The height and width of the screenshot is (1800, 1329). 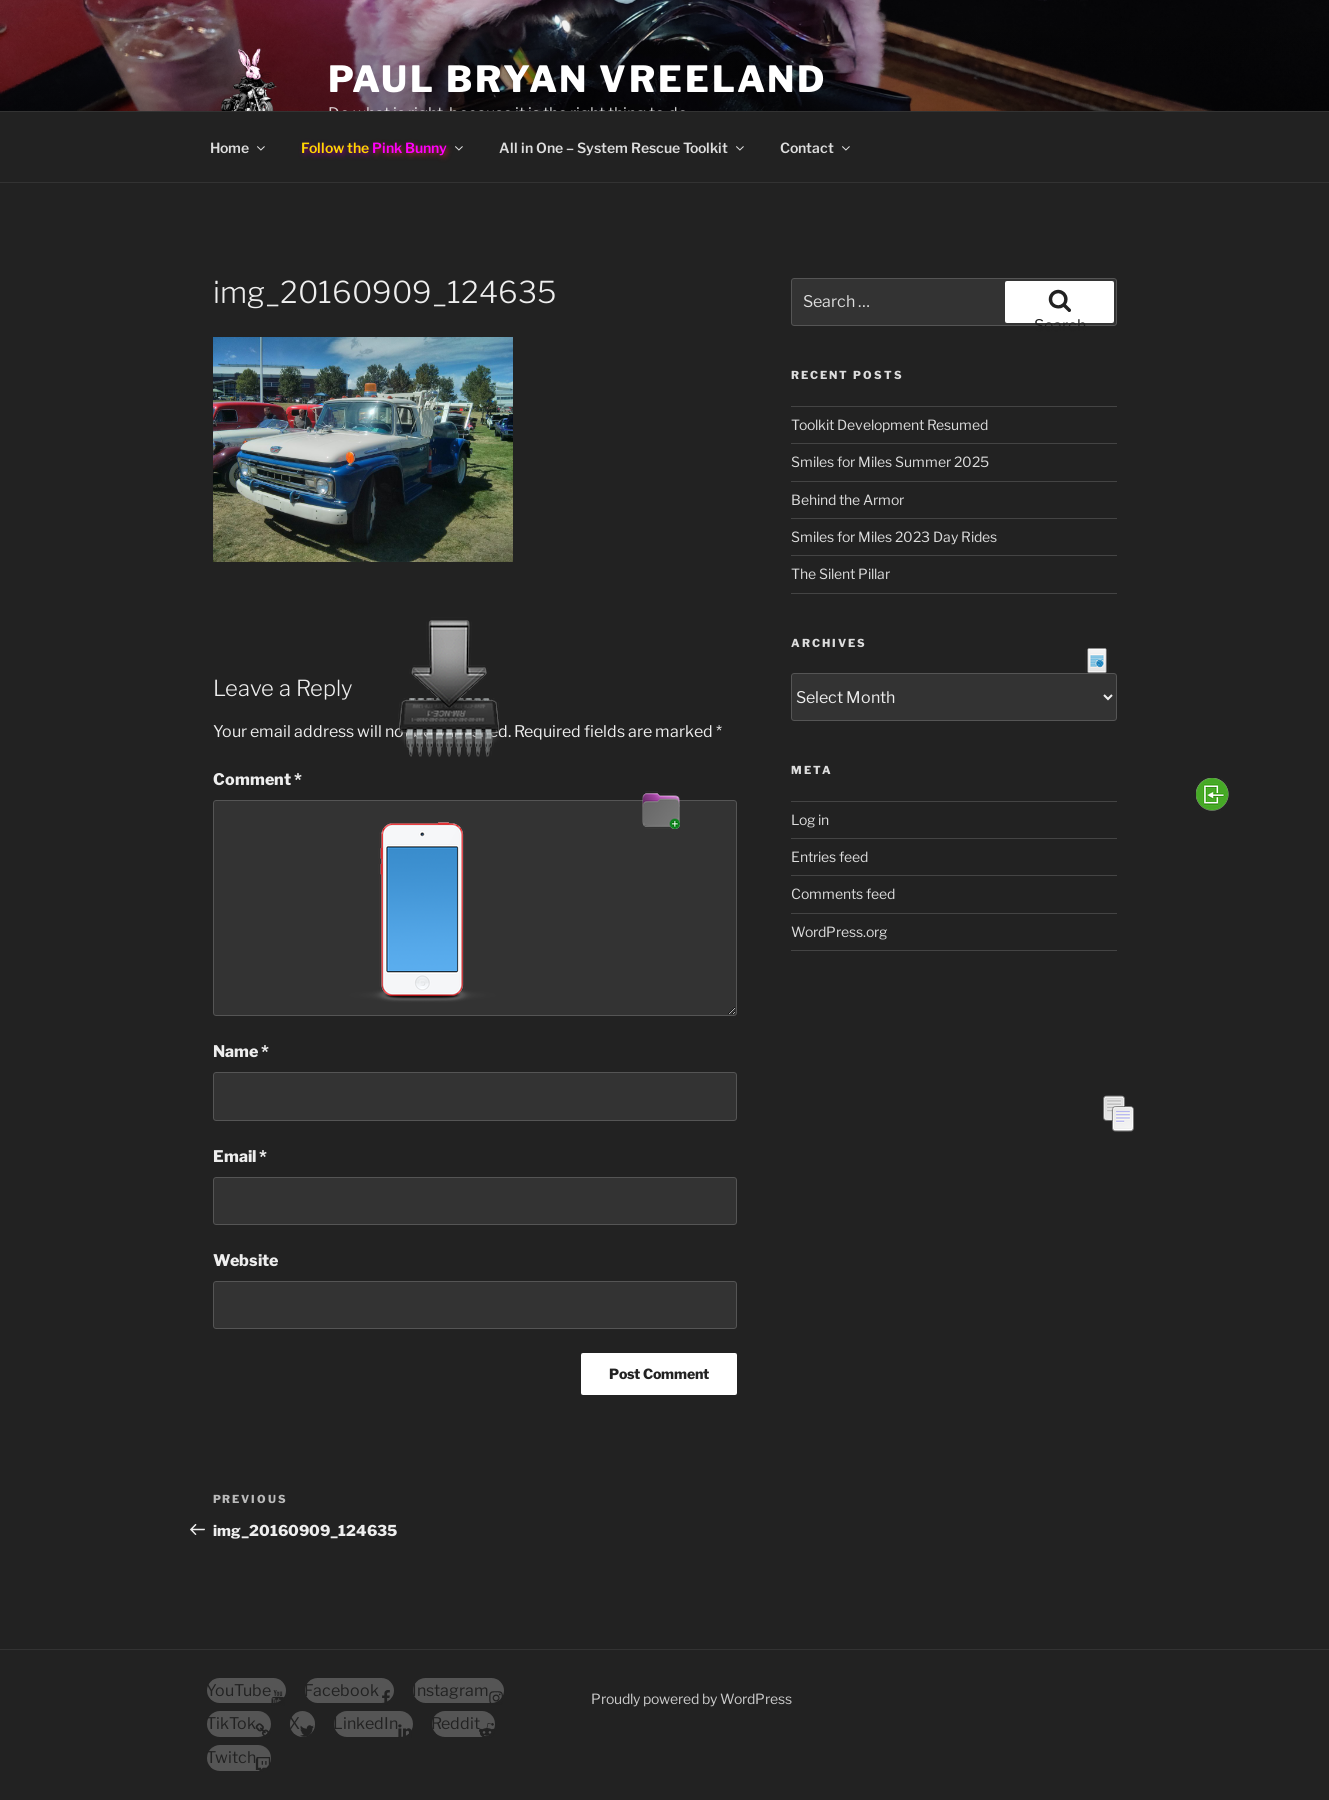 I want to click on log out of the current session, so click(x=1212, y=794).